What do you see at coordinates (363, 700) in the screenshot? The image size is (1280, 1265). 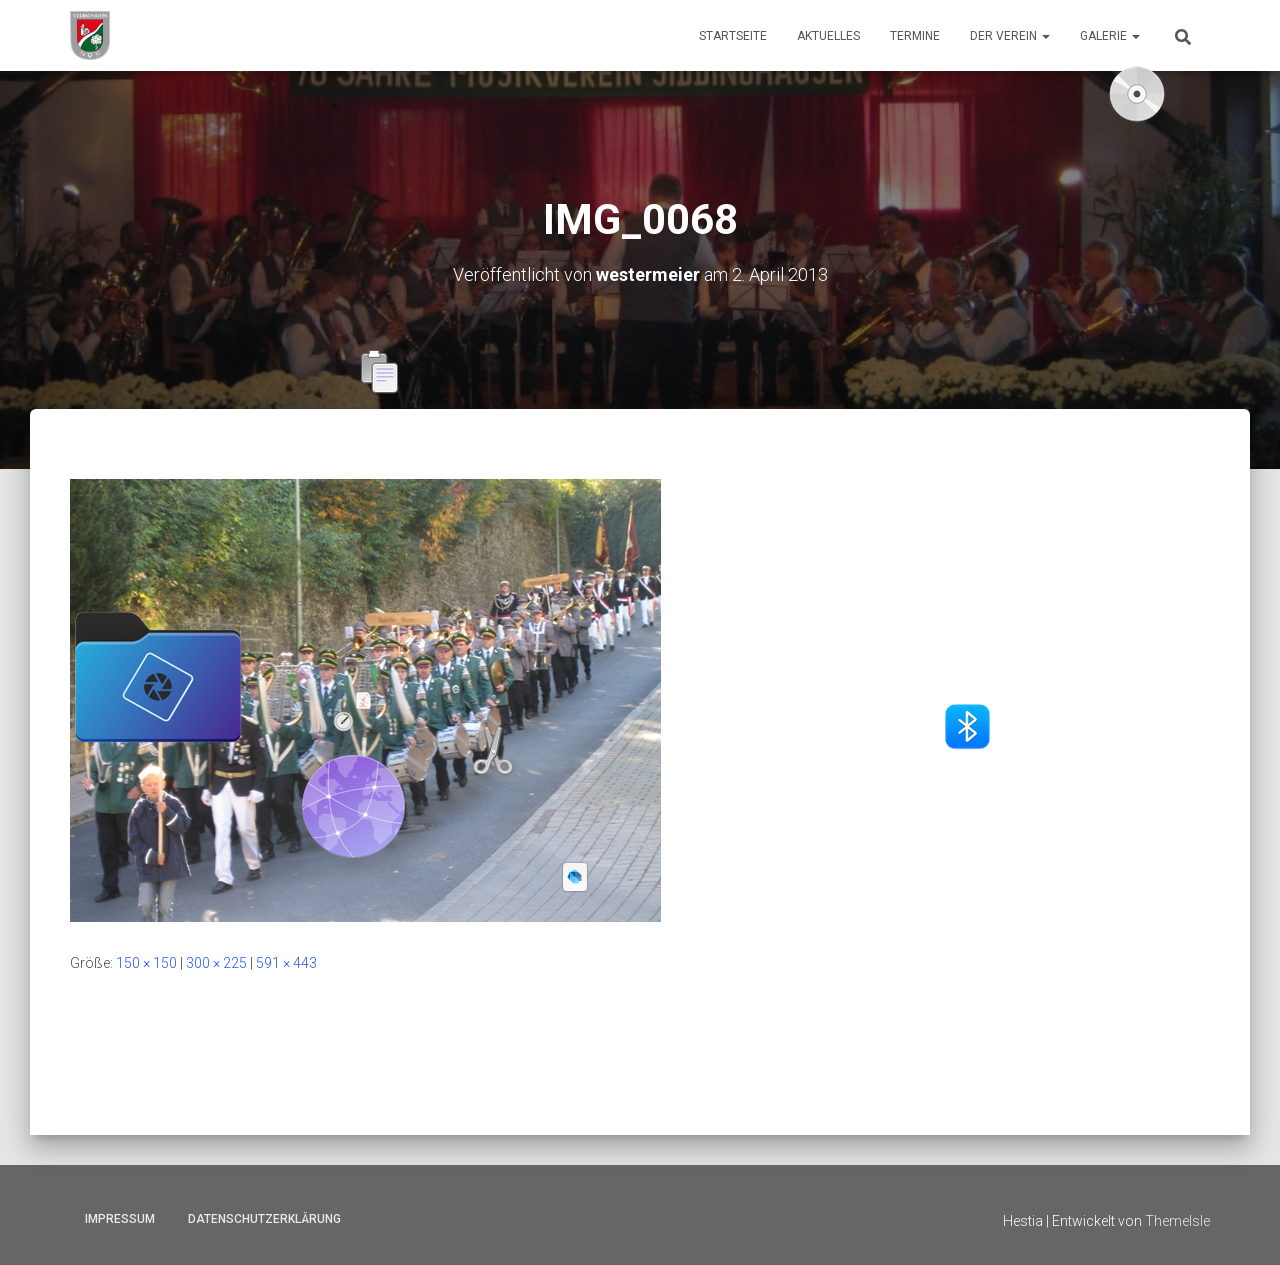 I see `indicates a java source code file` at bounding box center [363, 700].